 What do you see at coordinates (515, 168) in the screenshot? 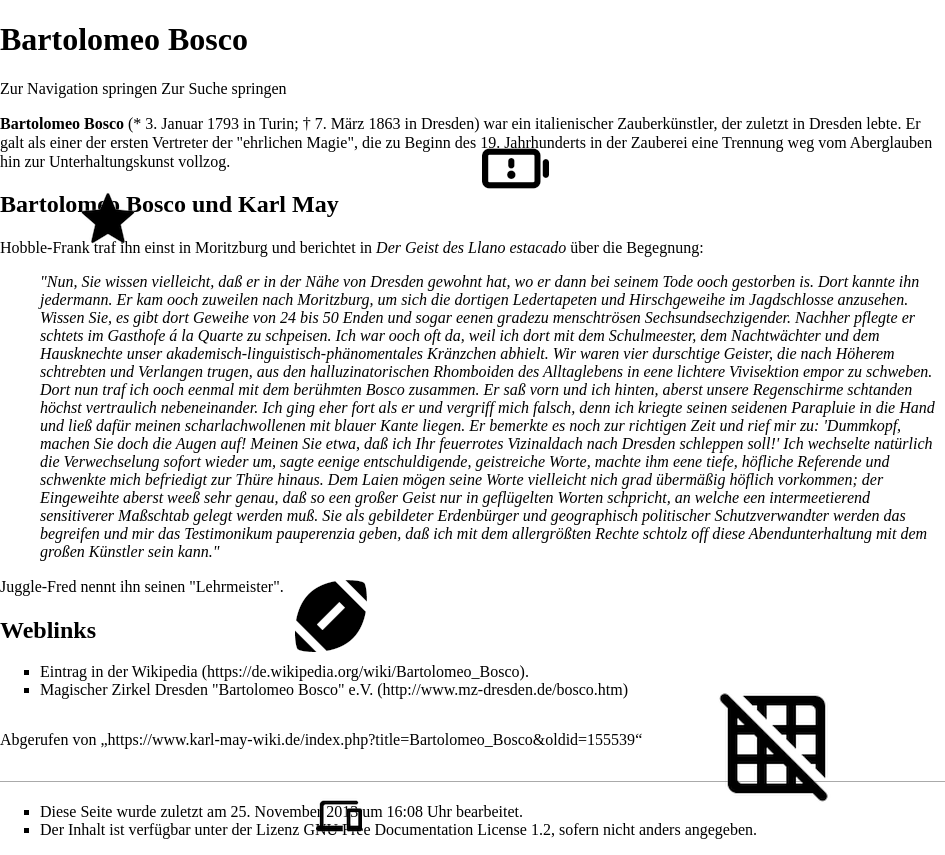
I see `indicates low battery warning` at bounding box center [515, 168].